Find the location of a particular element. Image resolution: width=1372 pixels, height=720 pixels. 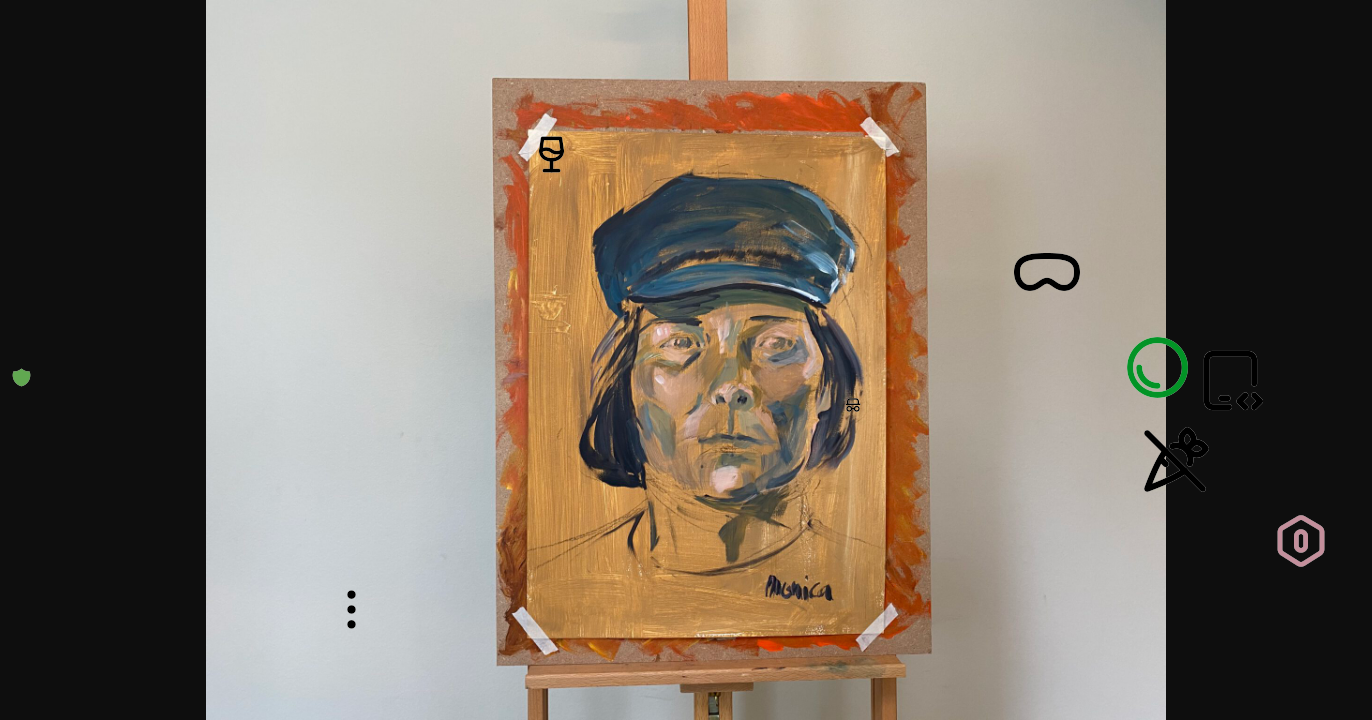

access code editor on tablet device is located at coordinates (1230, 380).